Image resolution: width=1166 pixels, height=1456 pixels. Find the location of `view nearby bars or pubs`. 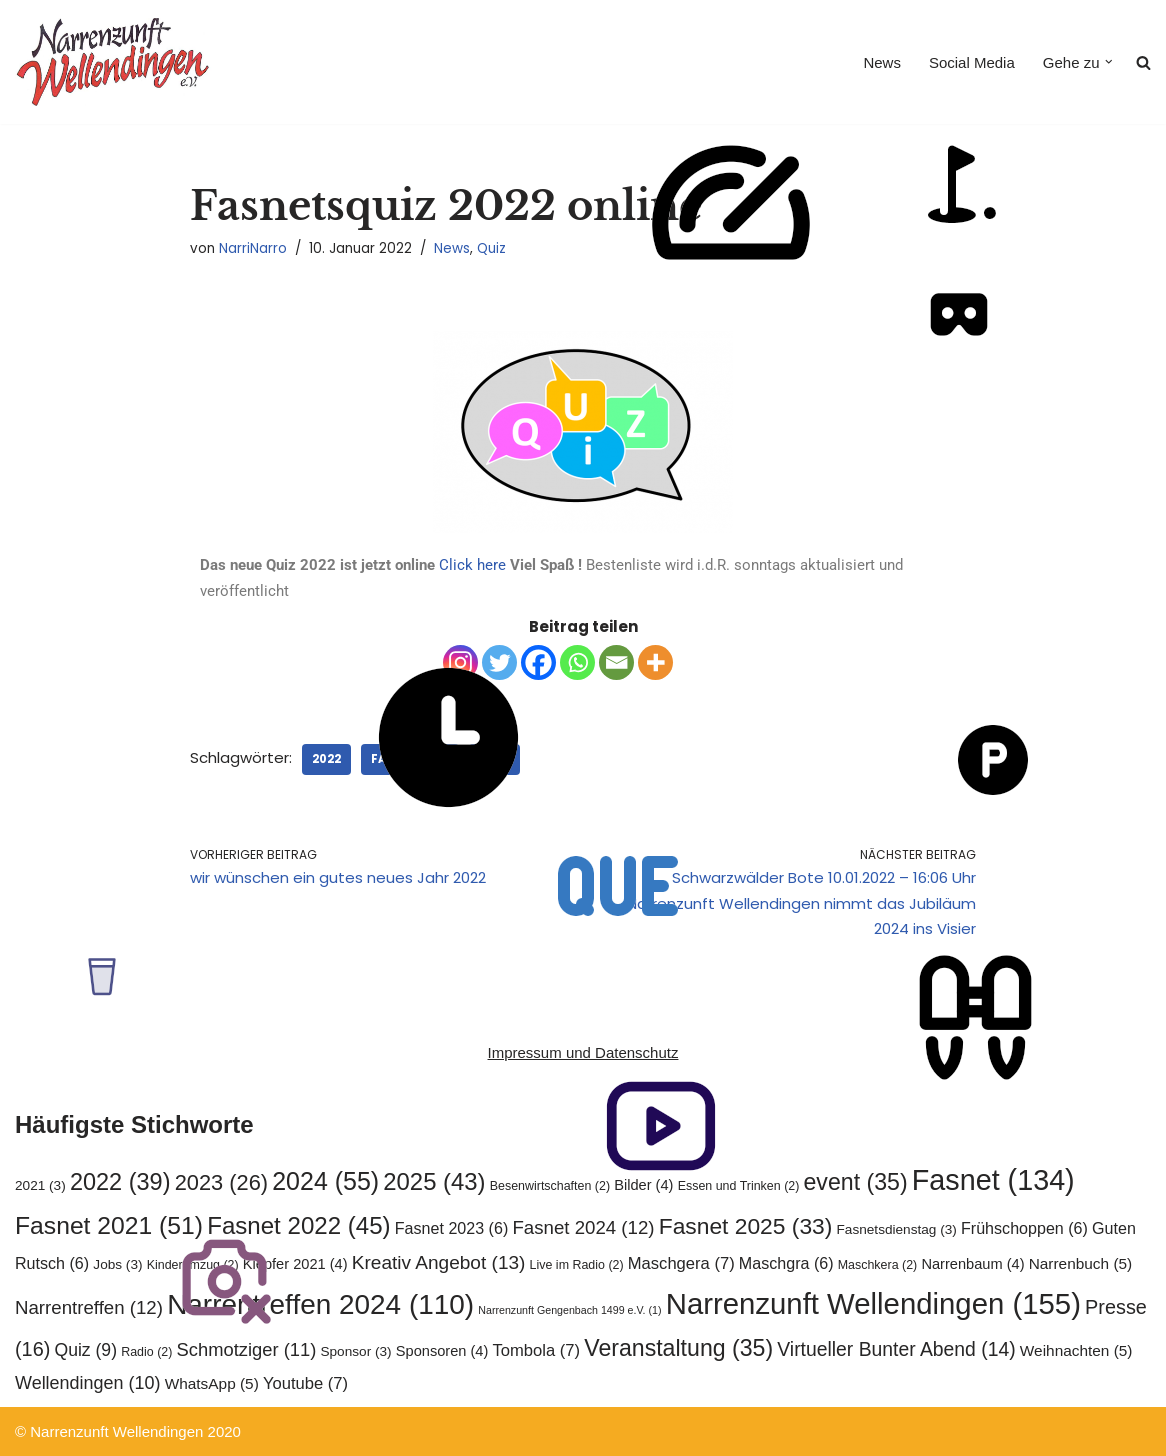

view nearby bars or pubs is located at coordinates (102, 976).